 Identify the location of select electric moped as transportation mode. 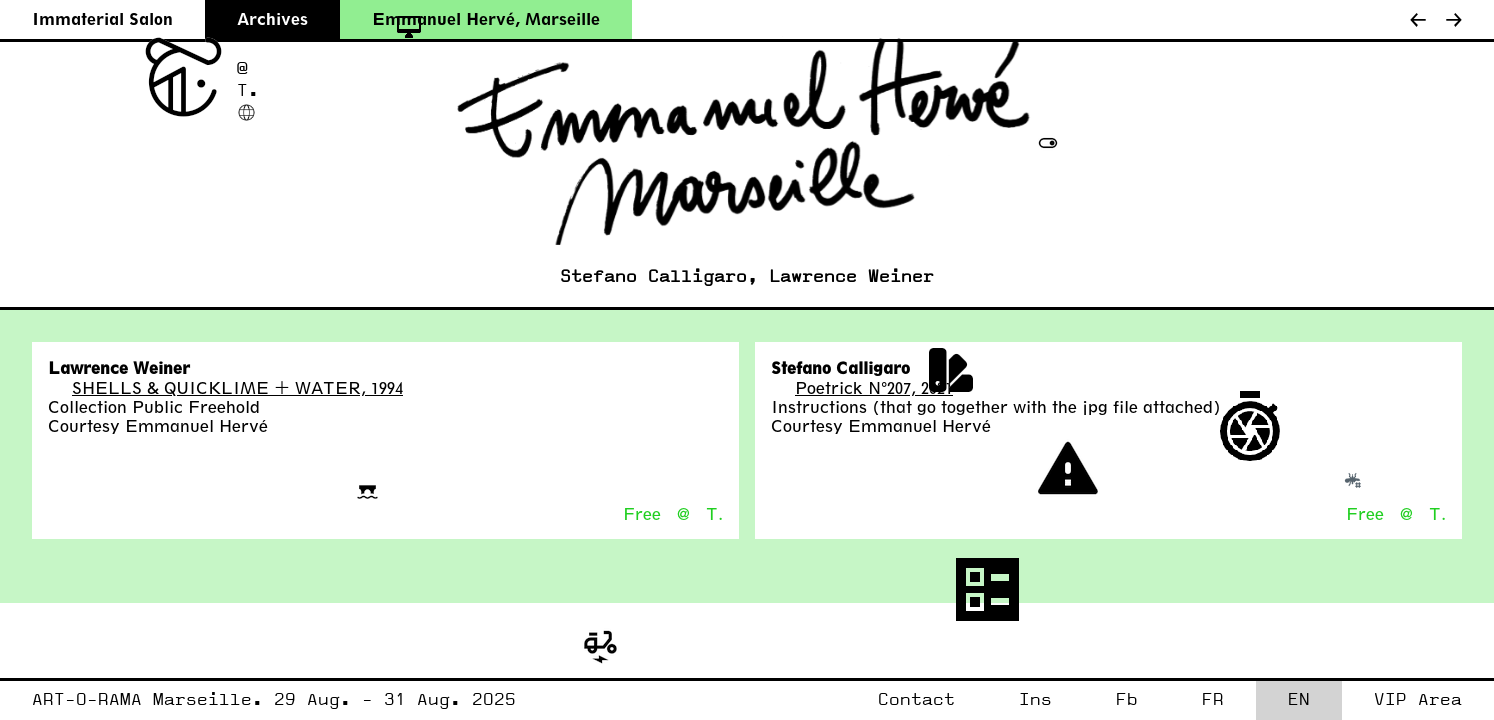
(600, 645).